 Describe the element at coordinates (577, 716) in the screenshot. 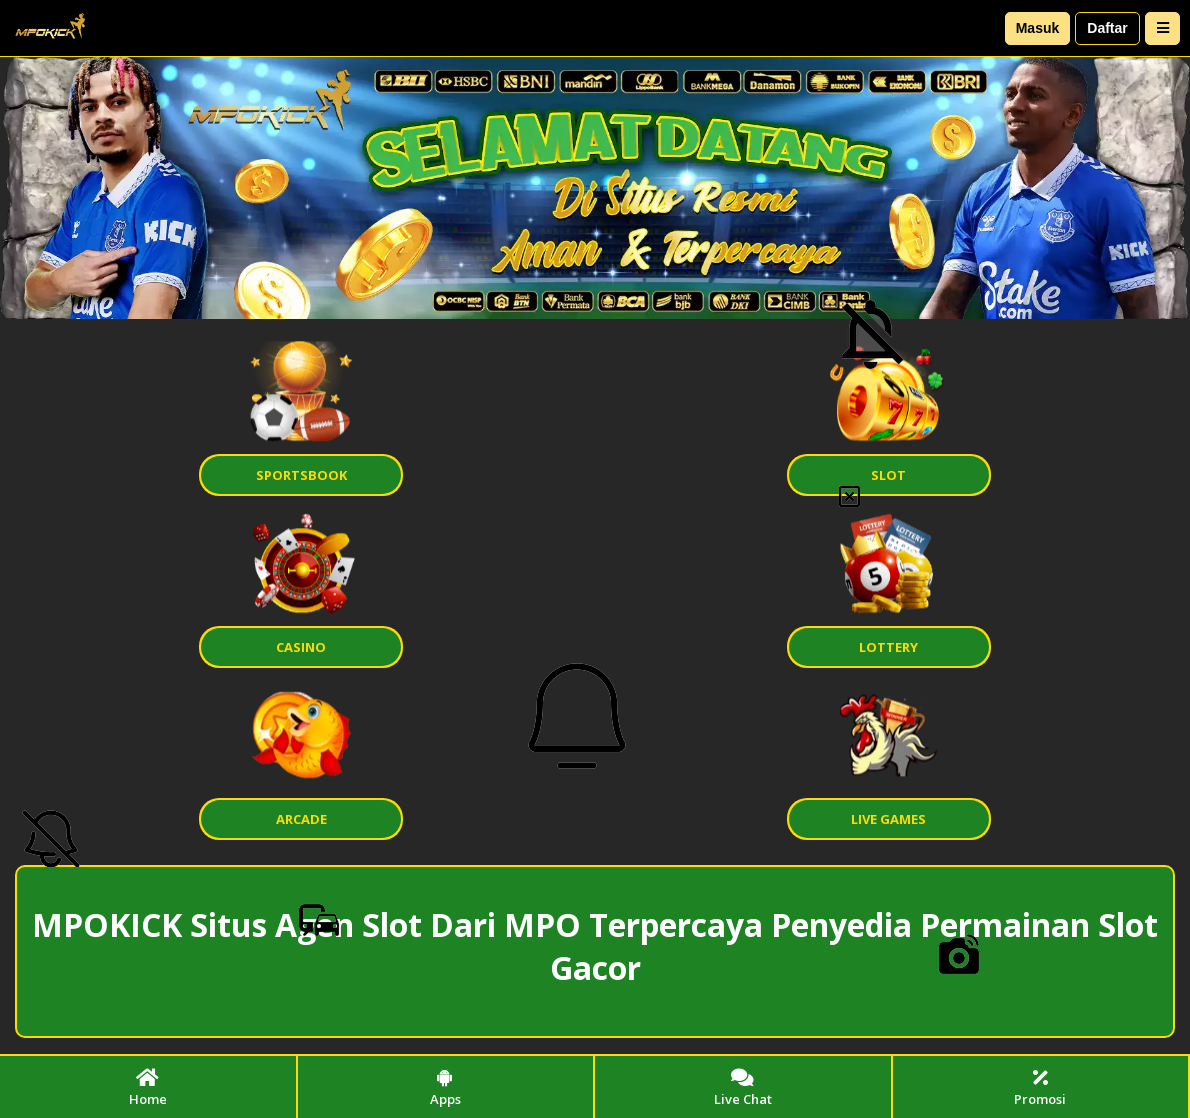

I see `view notifications` at that location.